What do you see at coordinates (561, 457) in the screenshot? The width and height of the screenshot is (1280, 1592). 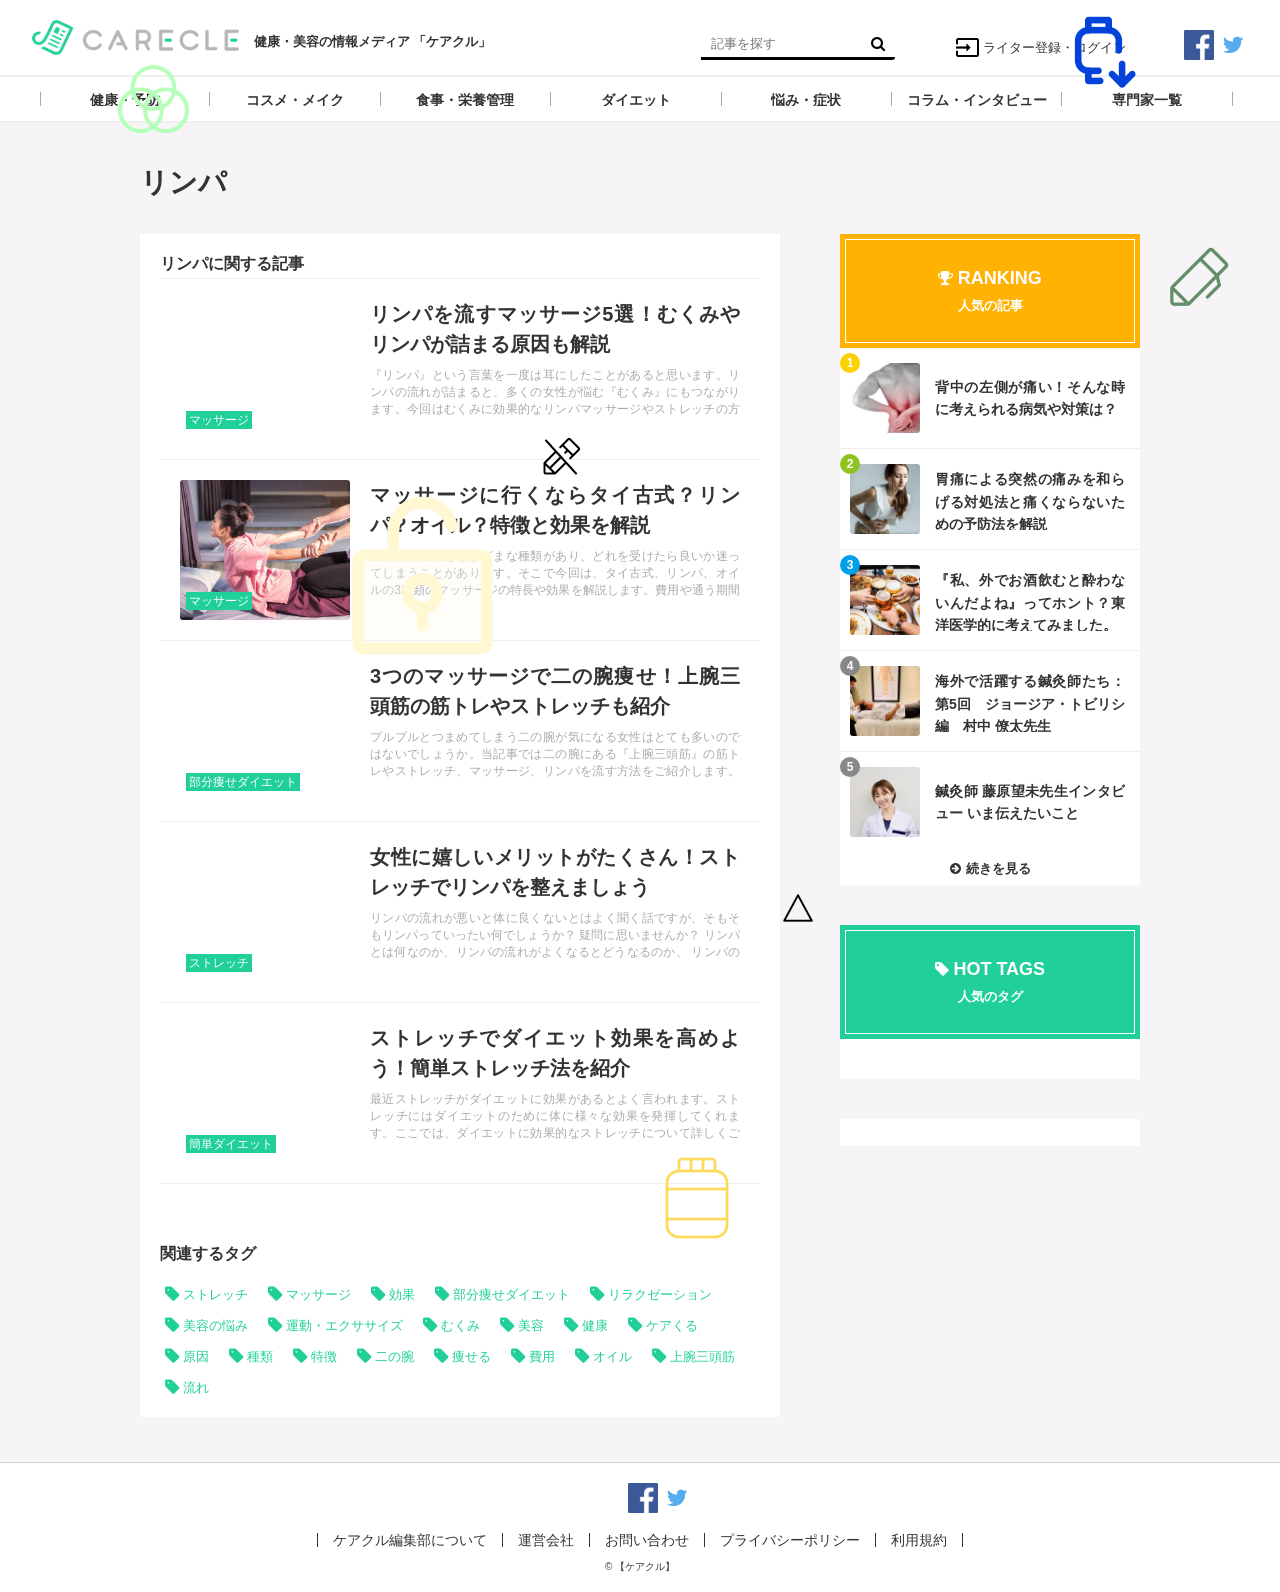 I see `editing is disabled or unavailable` at bounding box center [561, 457].